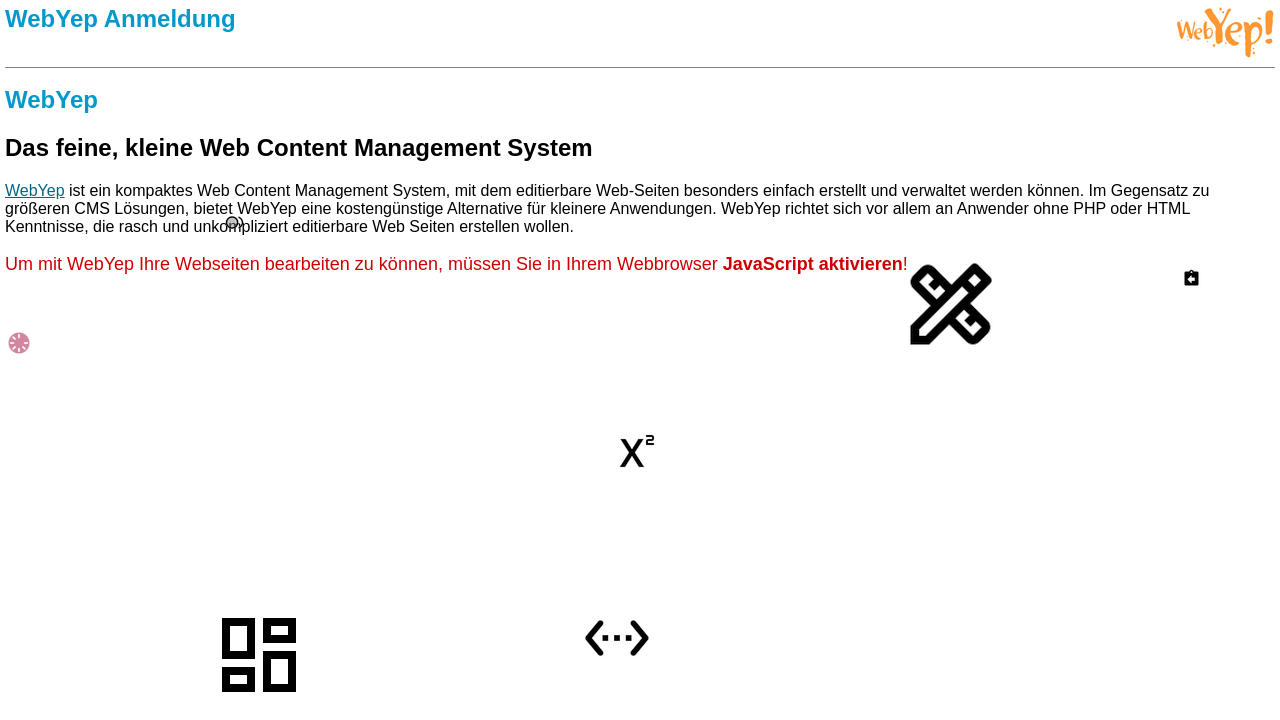 This screenshot has width=1280, height=720. What do you see at coordinates (259, 655) in the screenshot?
I see `access the main dashboard` at bounding box center [259, 655].